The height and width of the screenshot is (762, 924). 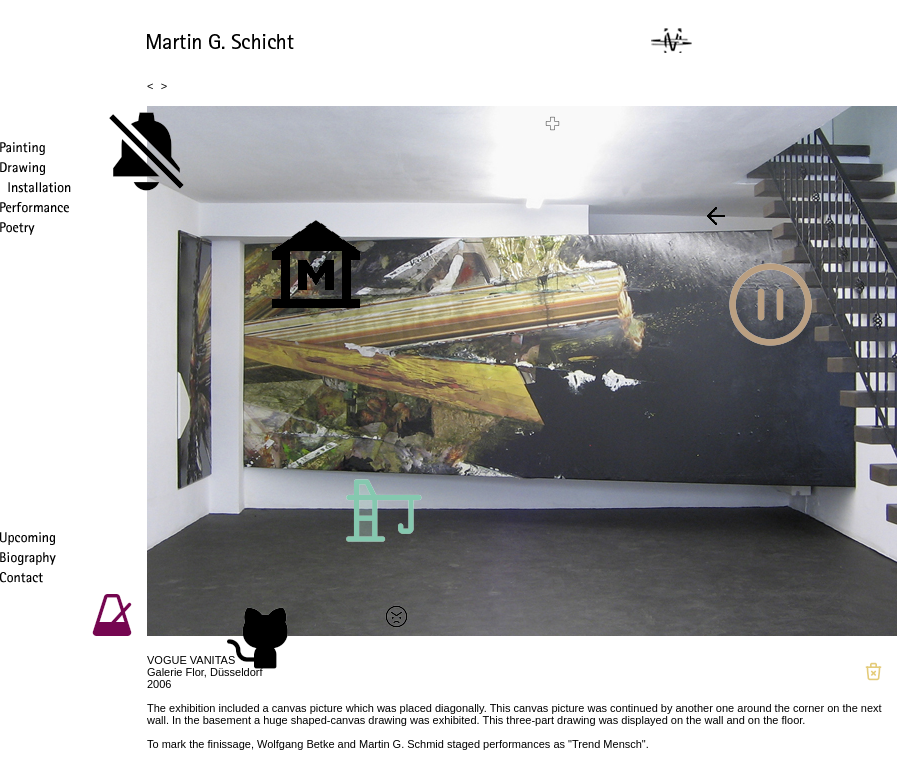 What do you see at coordinates (552, 123) in the screenshot?
I see `access first aid or medical help information` at bounding box center [552, 123].